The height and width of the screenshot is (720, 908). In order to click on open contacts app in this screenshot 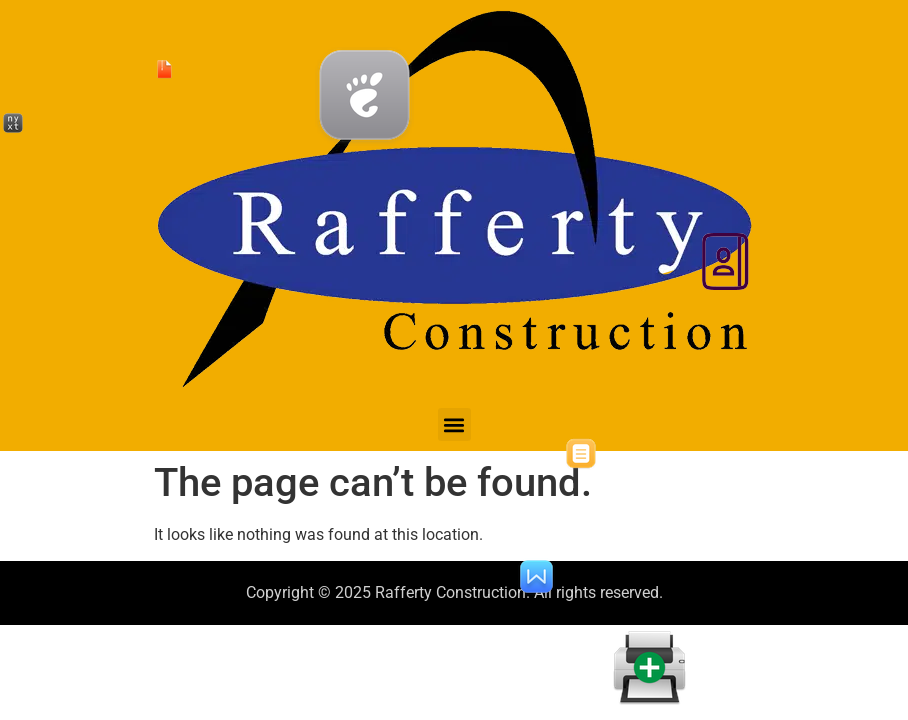, I will do `click(723, 261)`.